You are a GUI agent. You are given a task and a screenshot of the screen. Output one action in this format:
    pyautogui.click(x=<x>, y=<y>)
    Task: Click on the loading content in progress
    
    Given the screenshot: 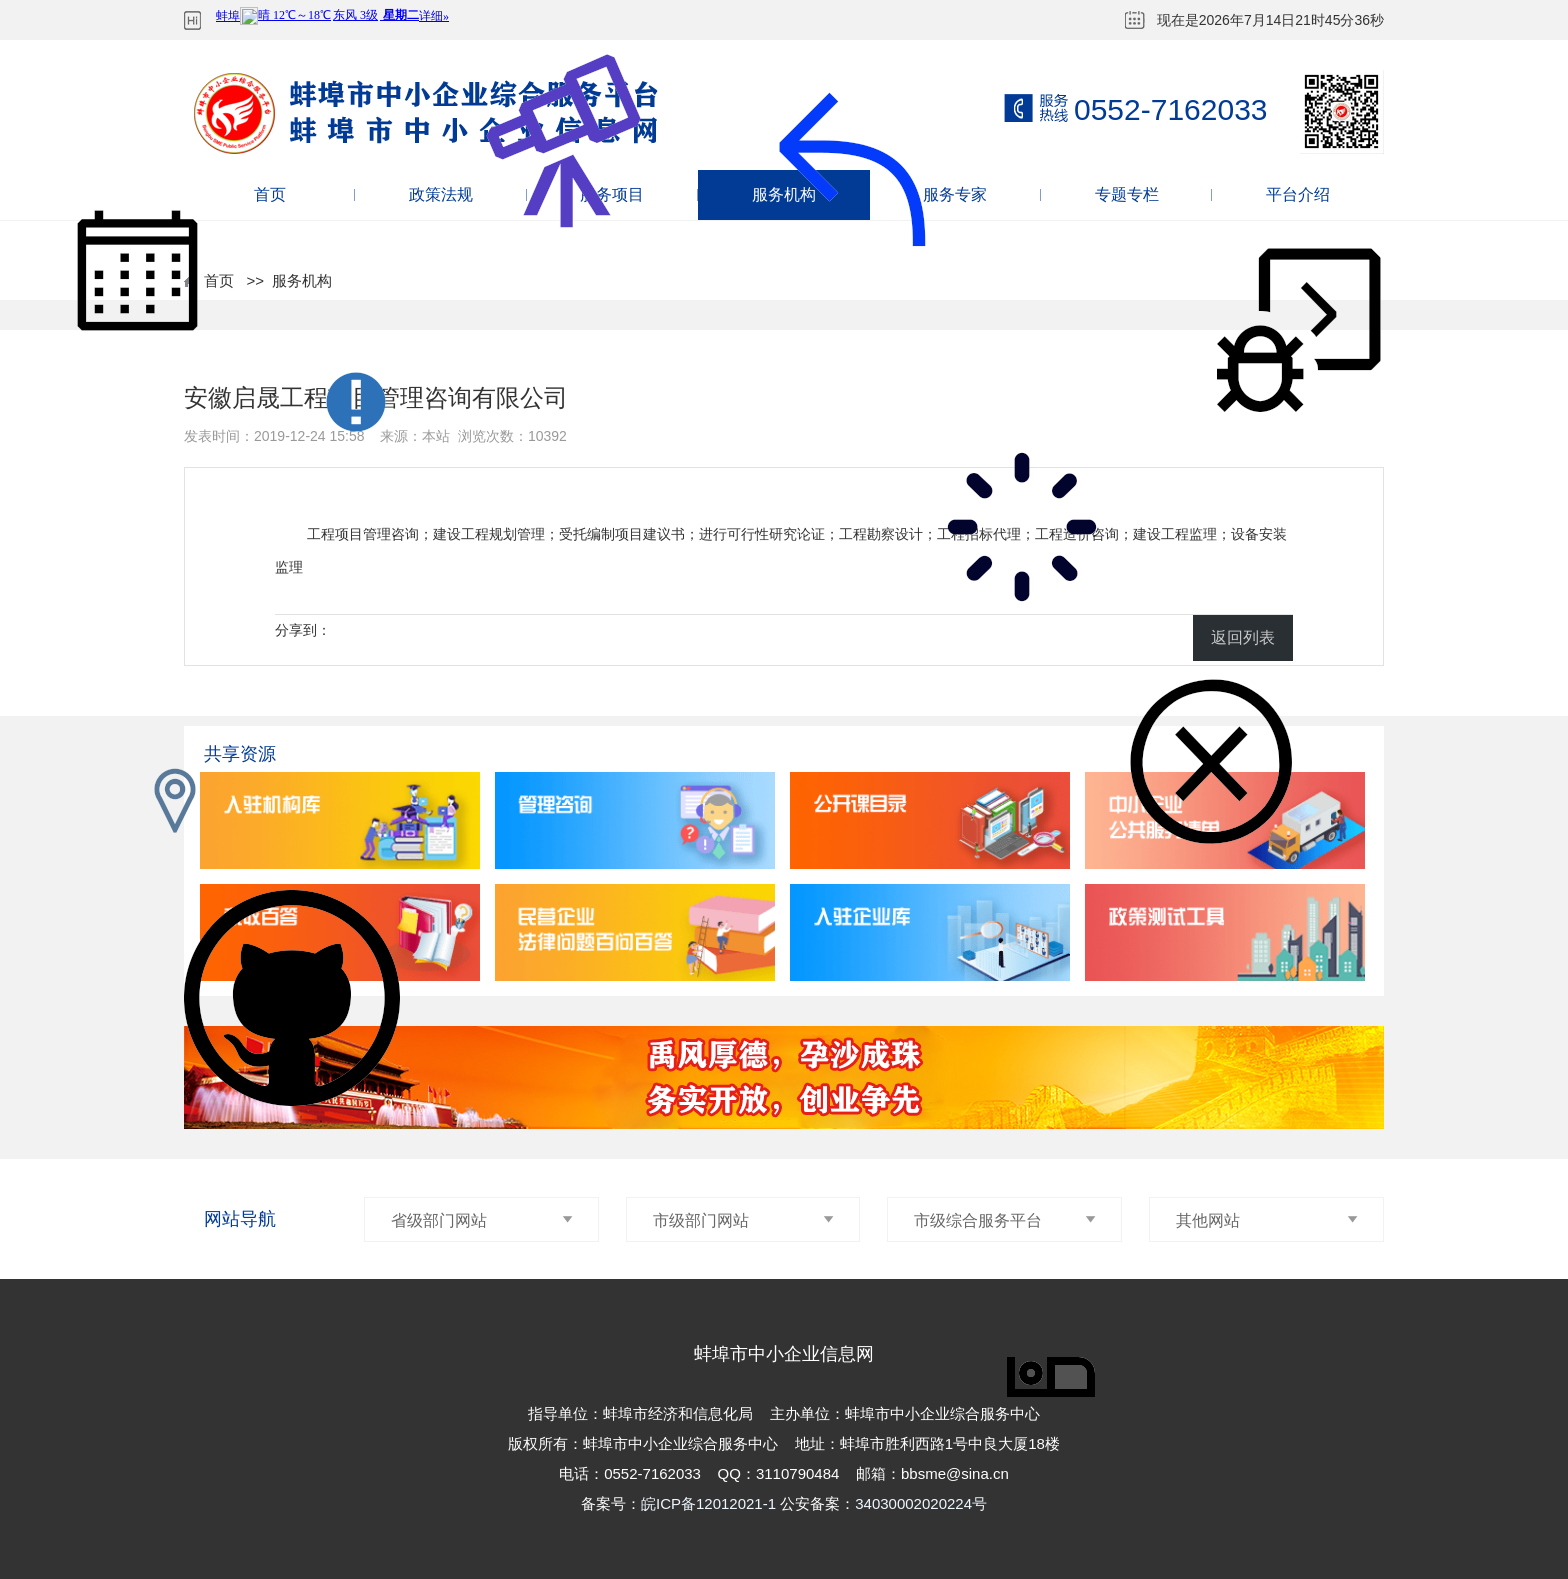 What is the action you would take?
    pyautogui.click(x=1022, y=527)
    